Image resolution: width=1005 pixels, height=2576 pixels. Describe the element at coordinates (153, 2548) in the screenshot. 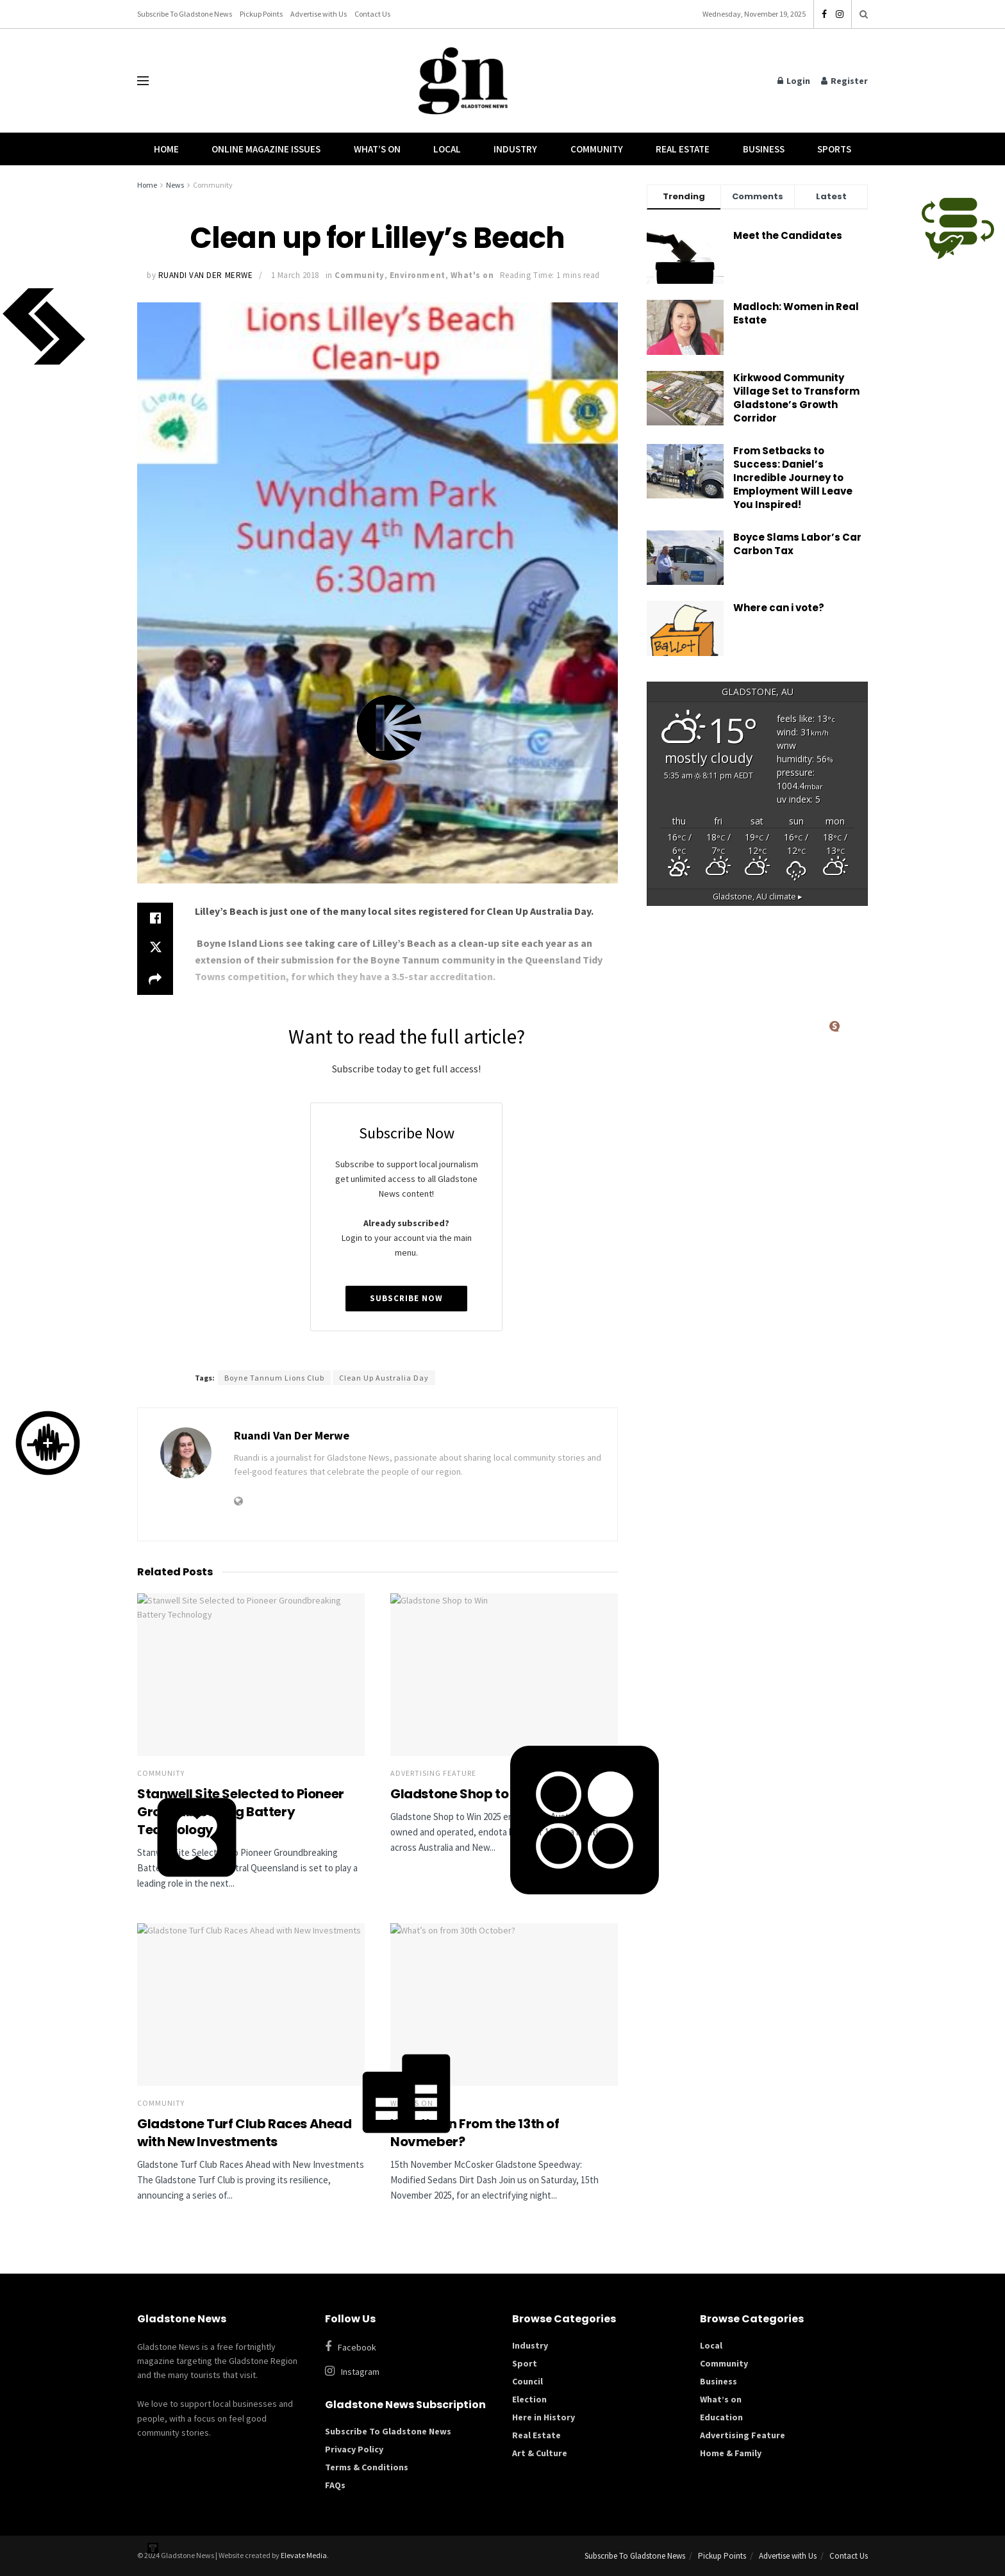

I see `open the TV Time app` at that location.